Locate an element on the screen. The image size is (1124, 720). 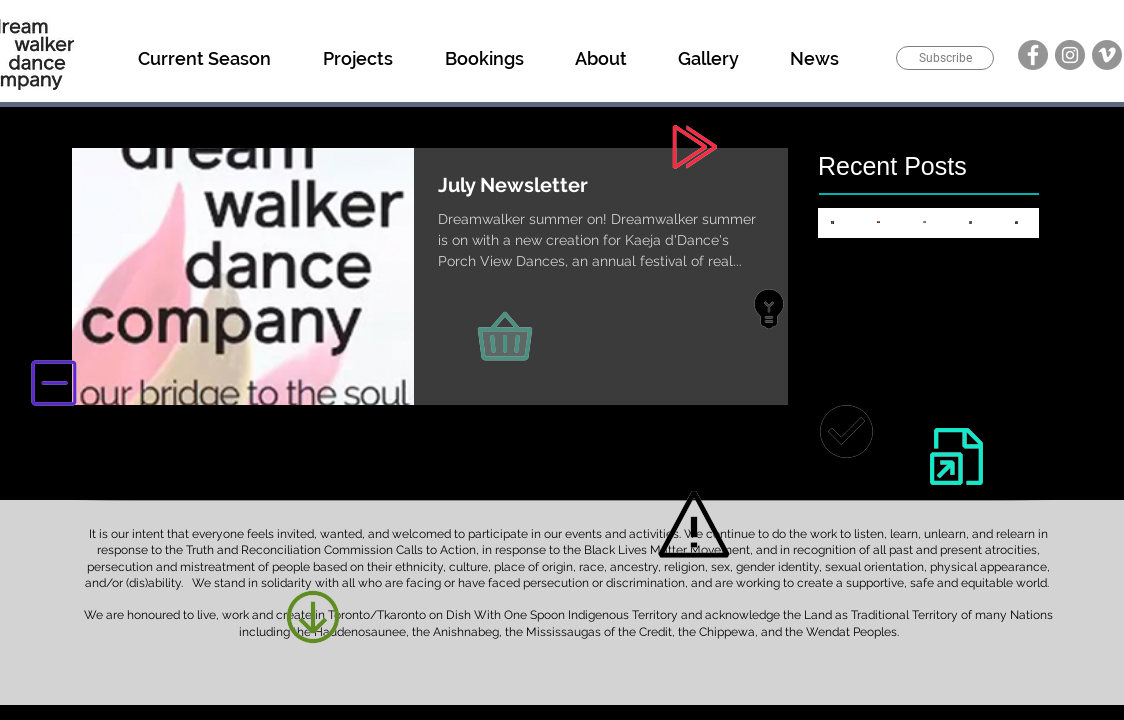
access tips or ideas is located at coordinates (769, 308).